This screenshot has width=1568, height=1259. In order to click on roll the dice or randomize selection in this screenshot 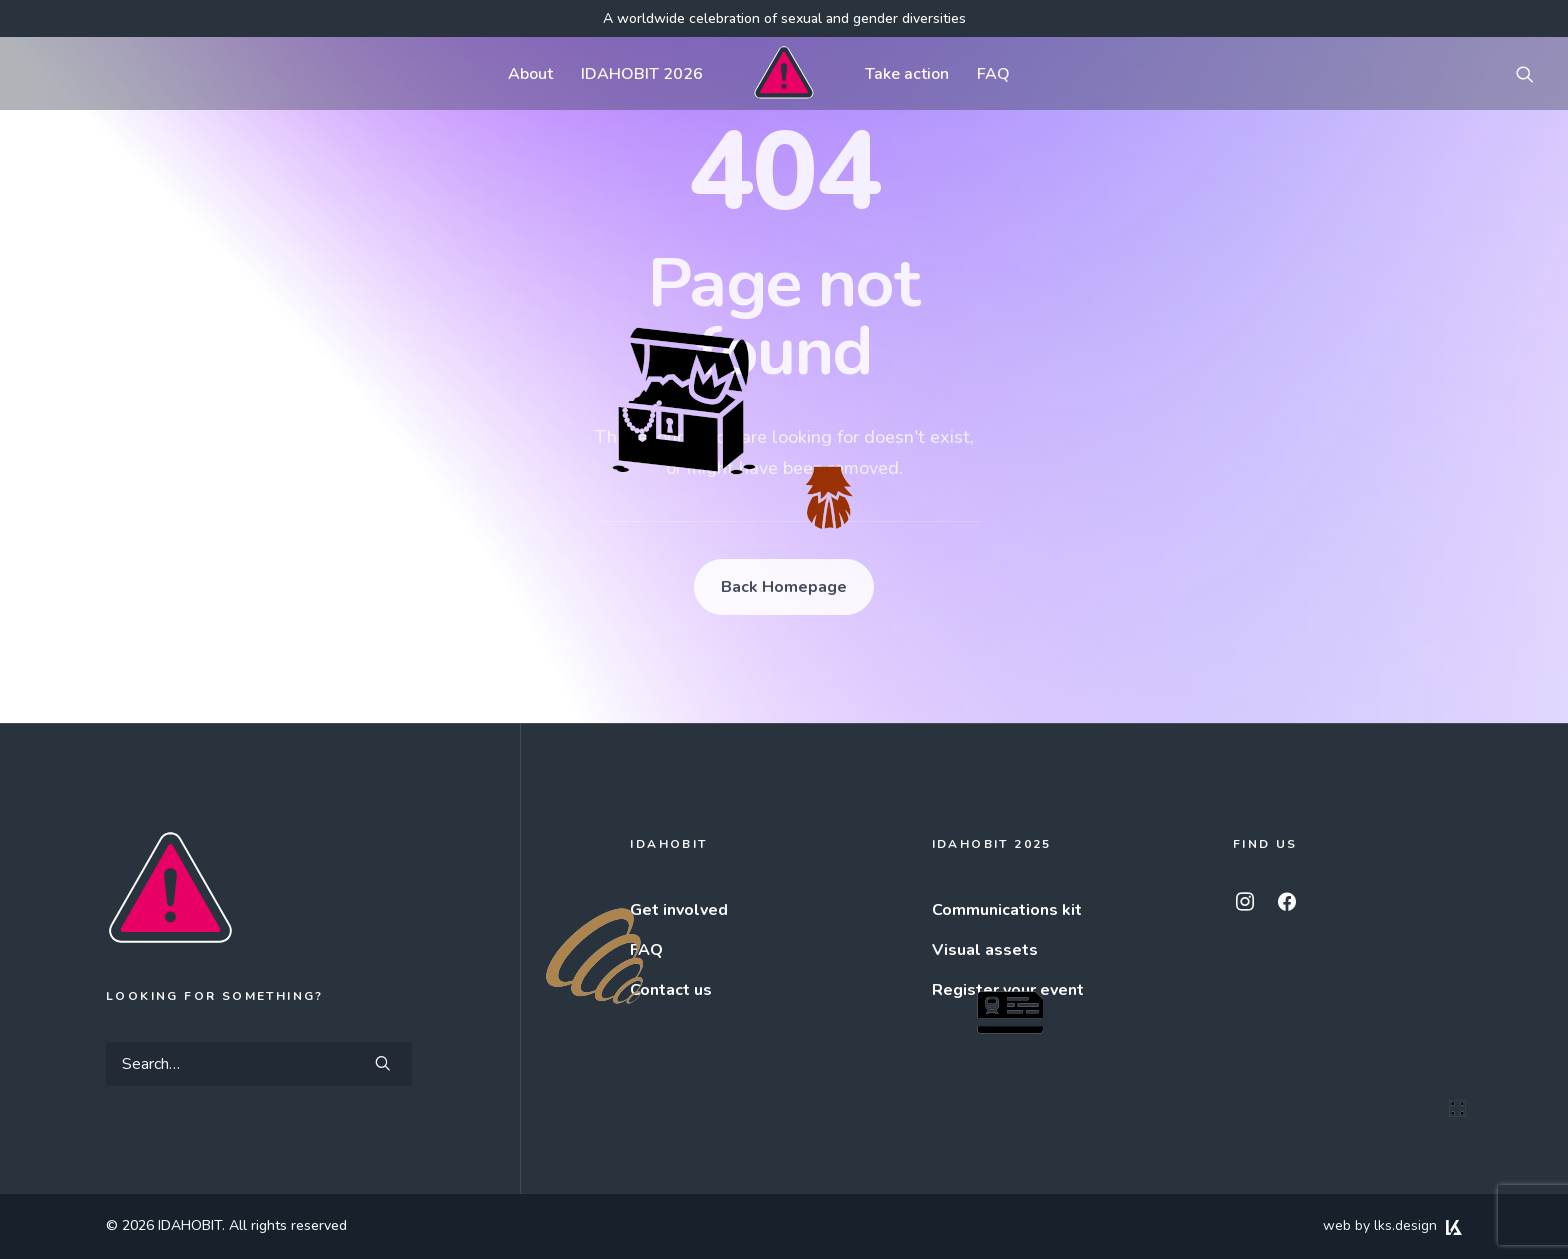, I will do `click(1457, 1108)`.